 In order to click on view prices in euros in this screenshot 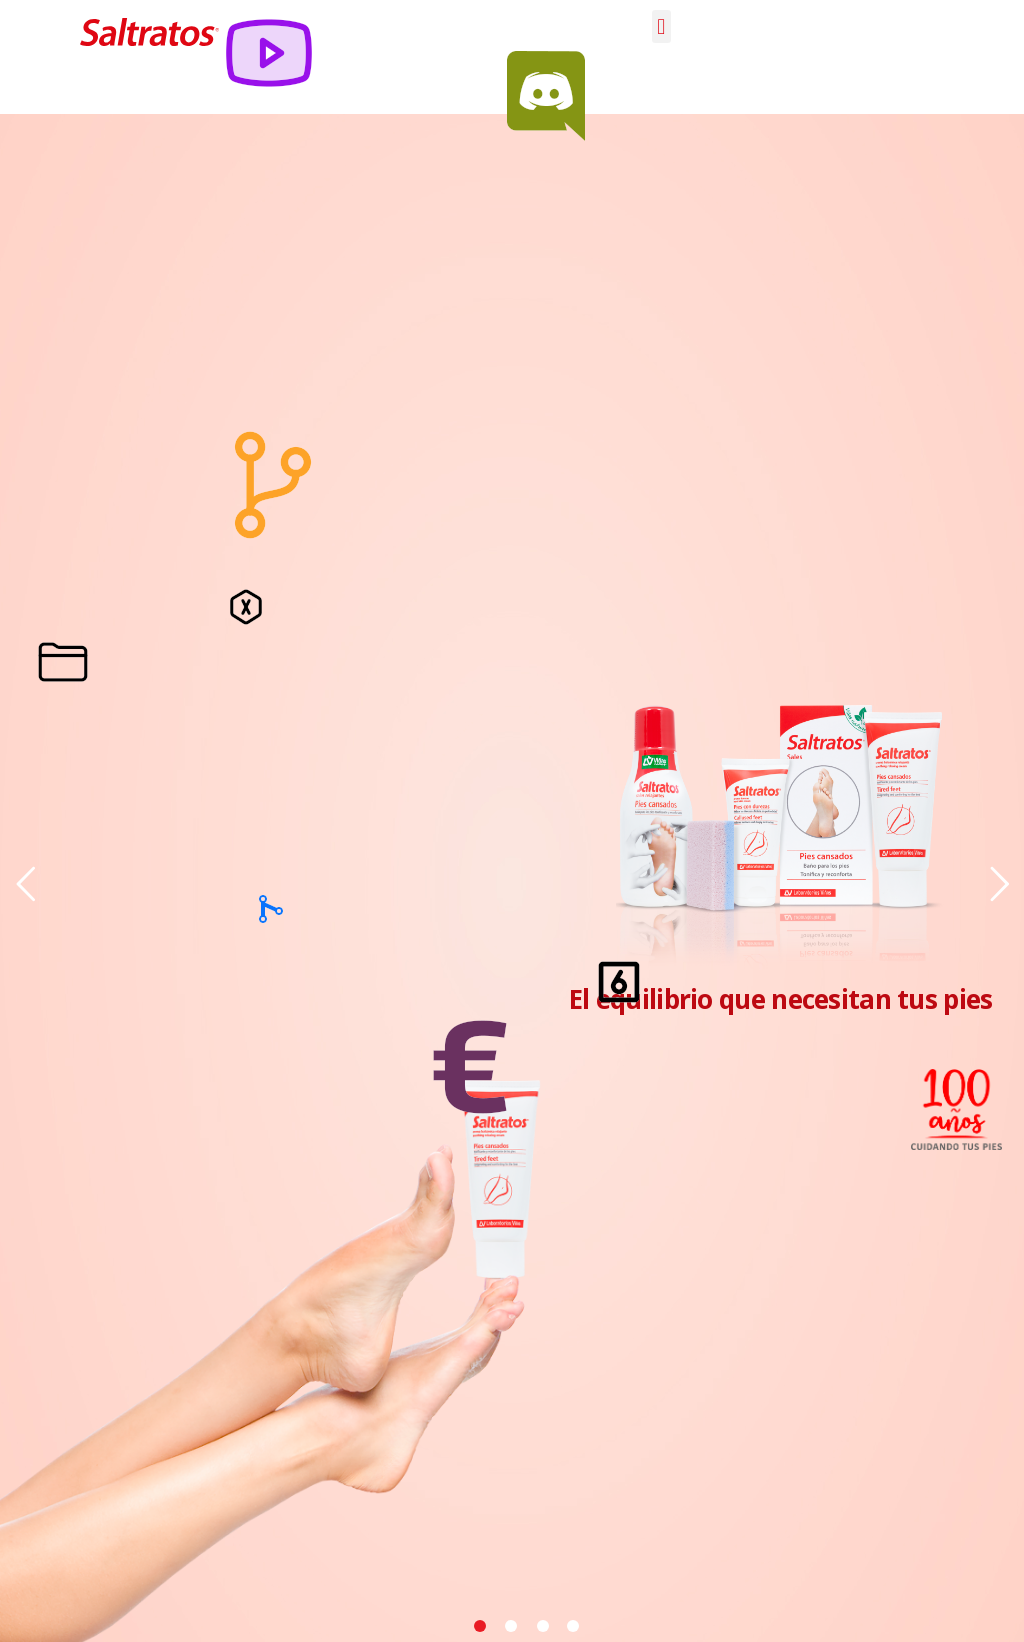, I will do `click(470, 1067)`.